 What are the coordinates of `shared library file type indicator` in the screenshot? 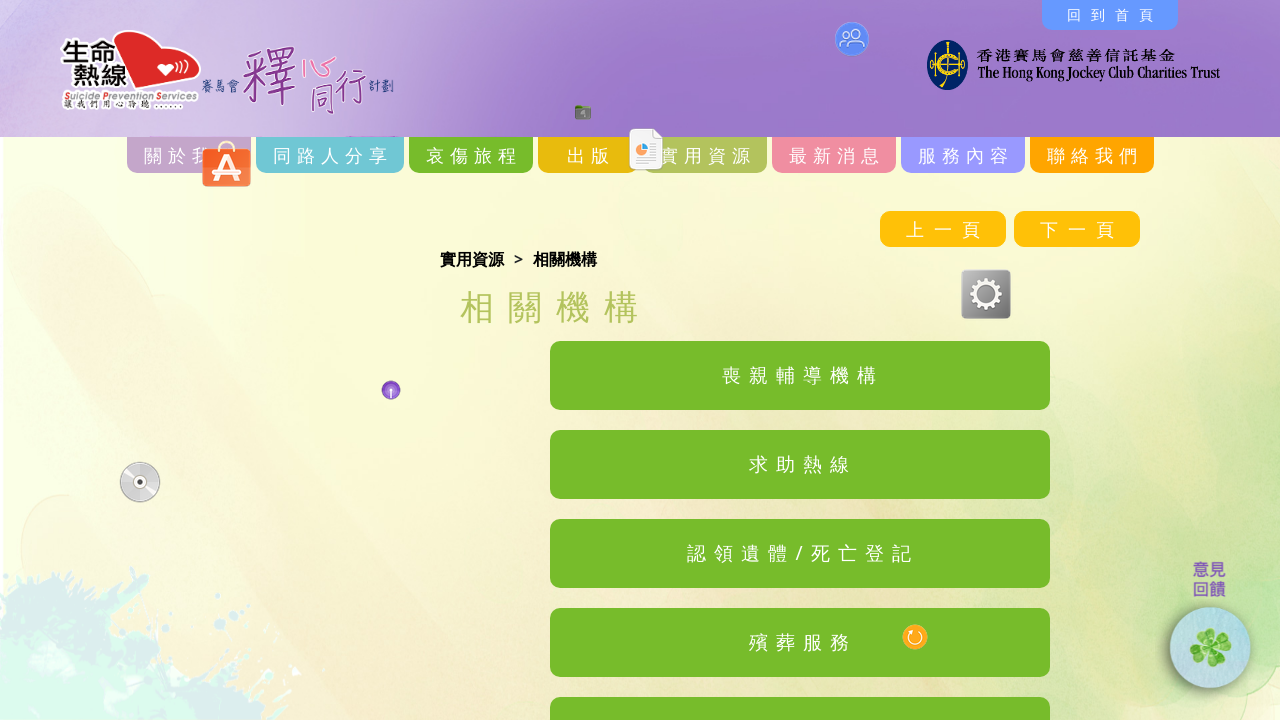 It's located at (986, 294).